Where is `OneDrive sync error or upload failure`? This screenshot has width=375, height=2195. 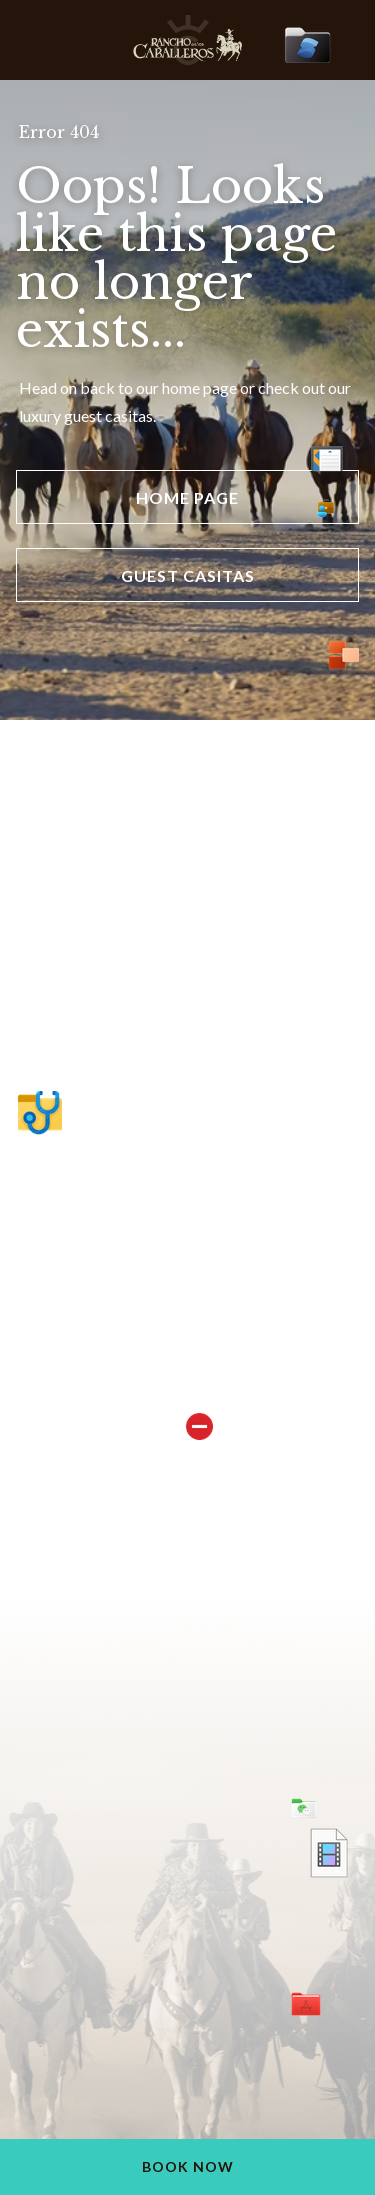
OneDrive sync error or upload failure is located at coordinates (189, 1416).